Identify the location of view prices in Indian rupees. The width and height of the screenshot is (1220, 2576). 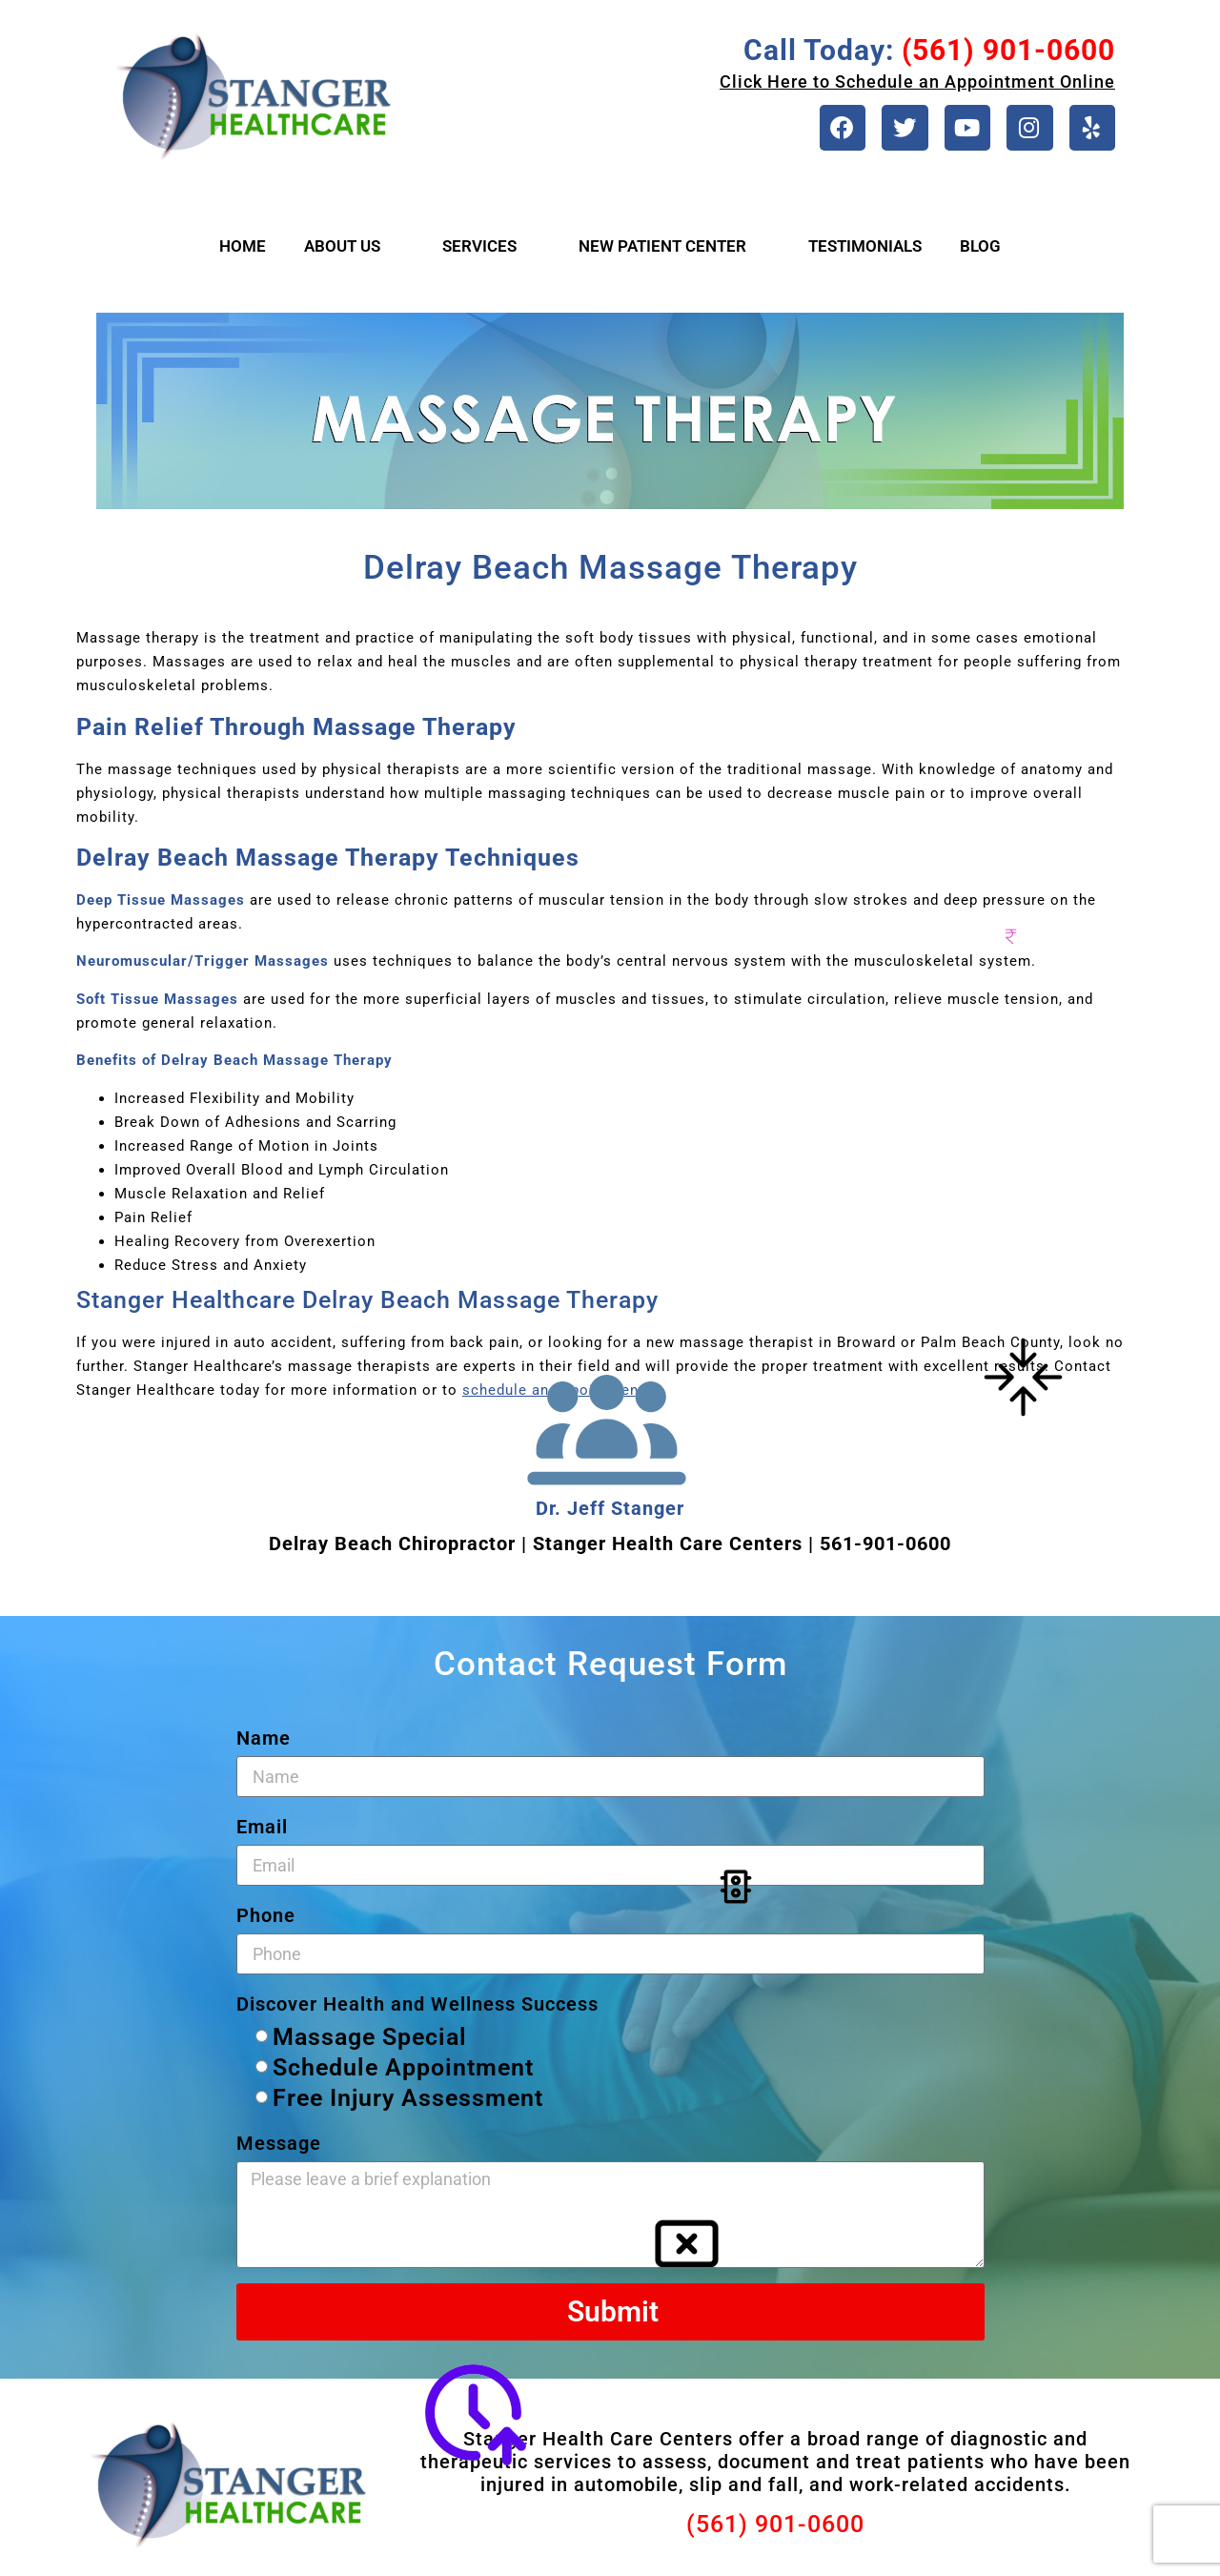
(1010, 936).